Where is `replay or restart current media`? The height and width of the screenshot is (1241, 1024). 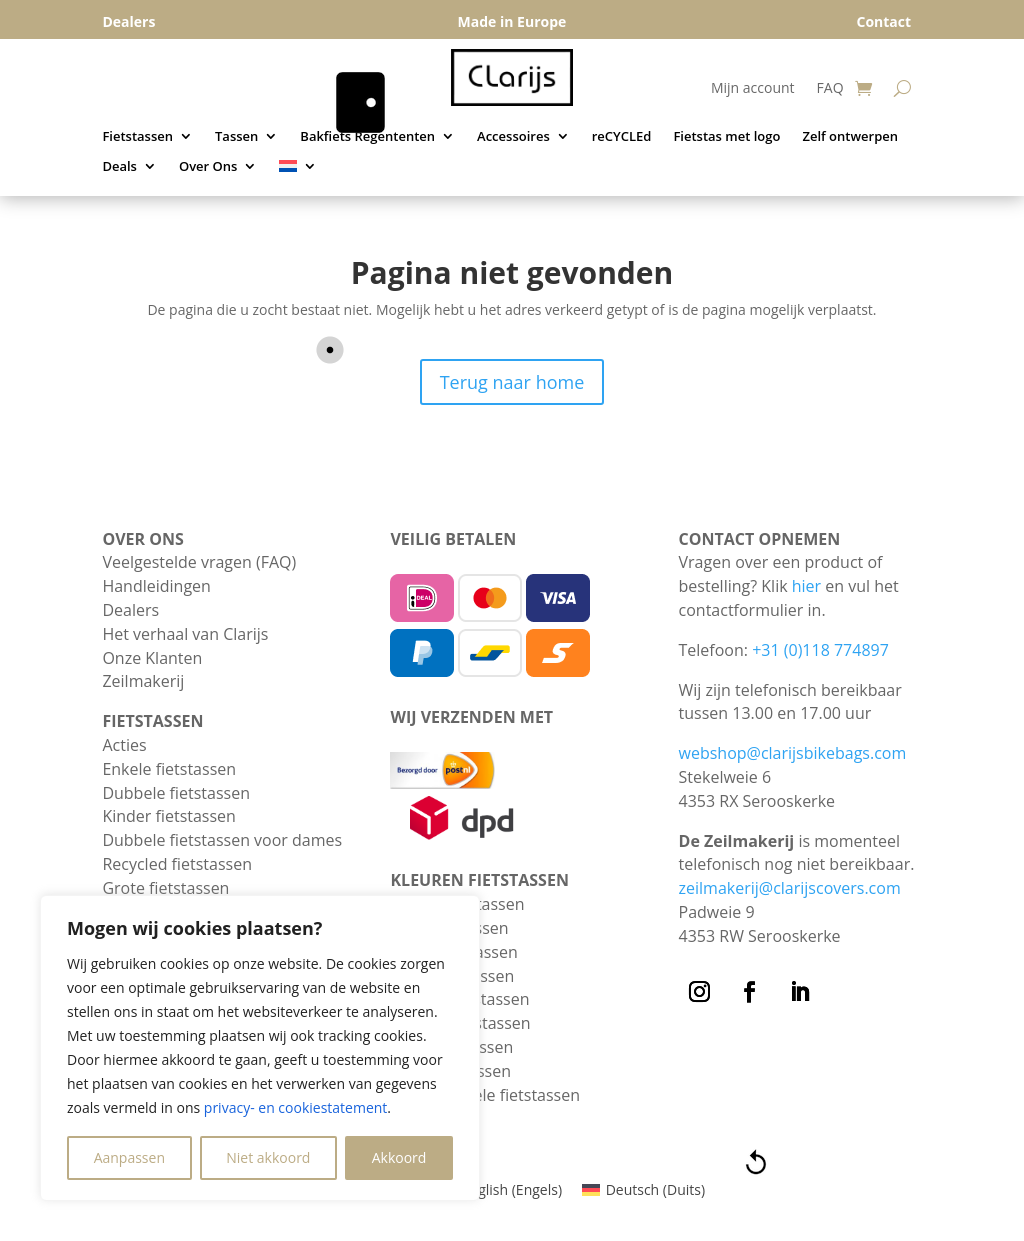 replay or restart current media is located at coordinates (756, 1163).